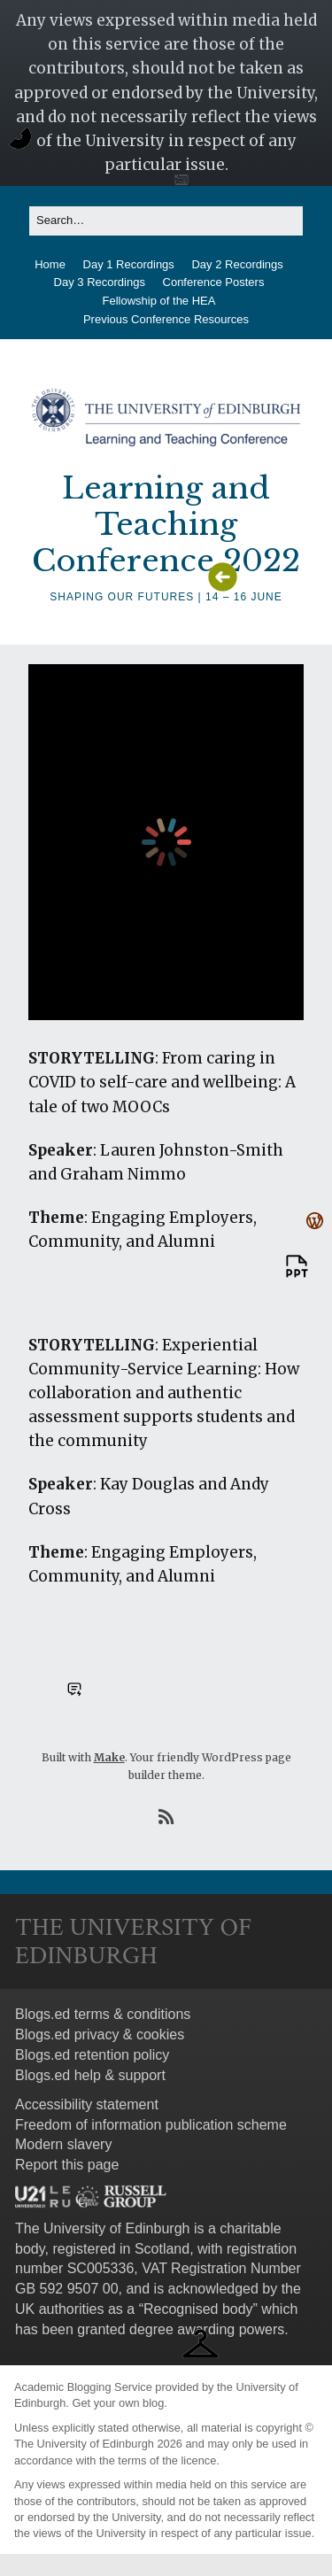  I want to click on link to wordpress site or blog, so click(314, 1220).